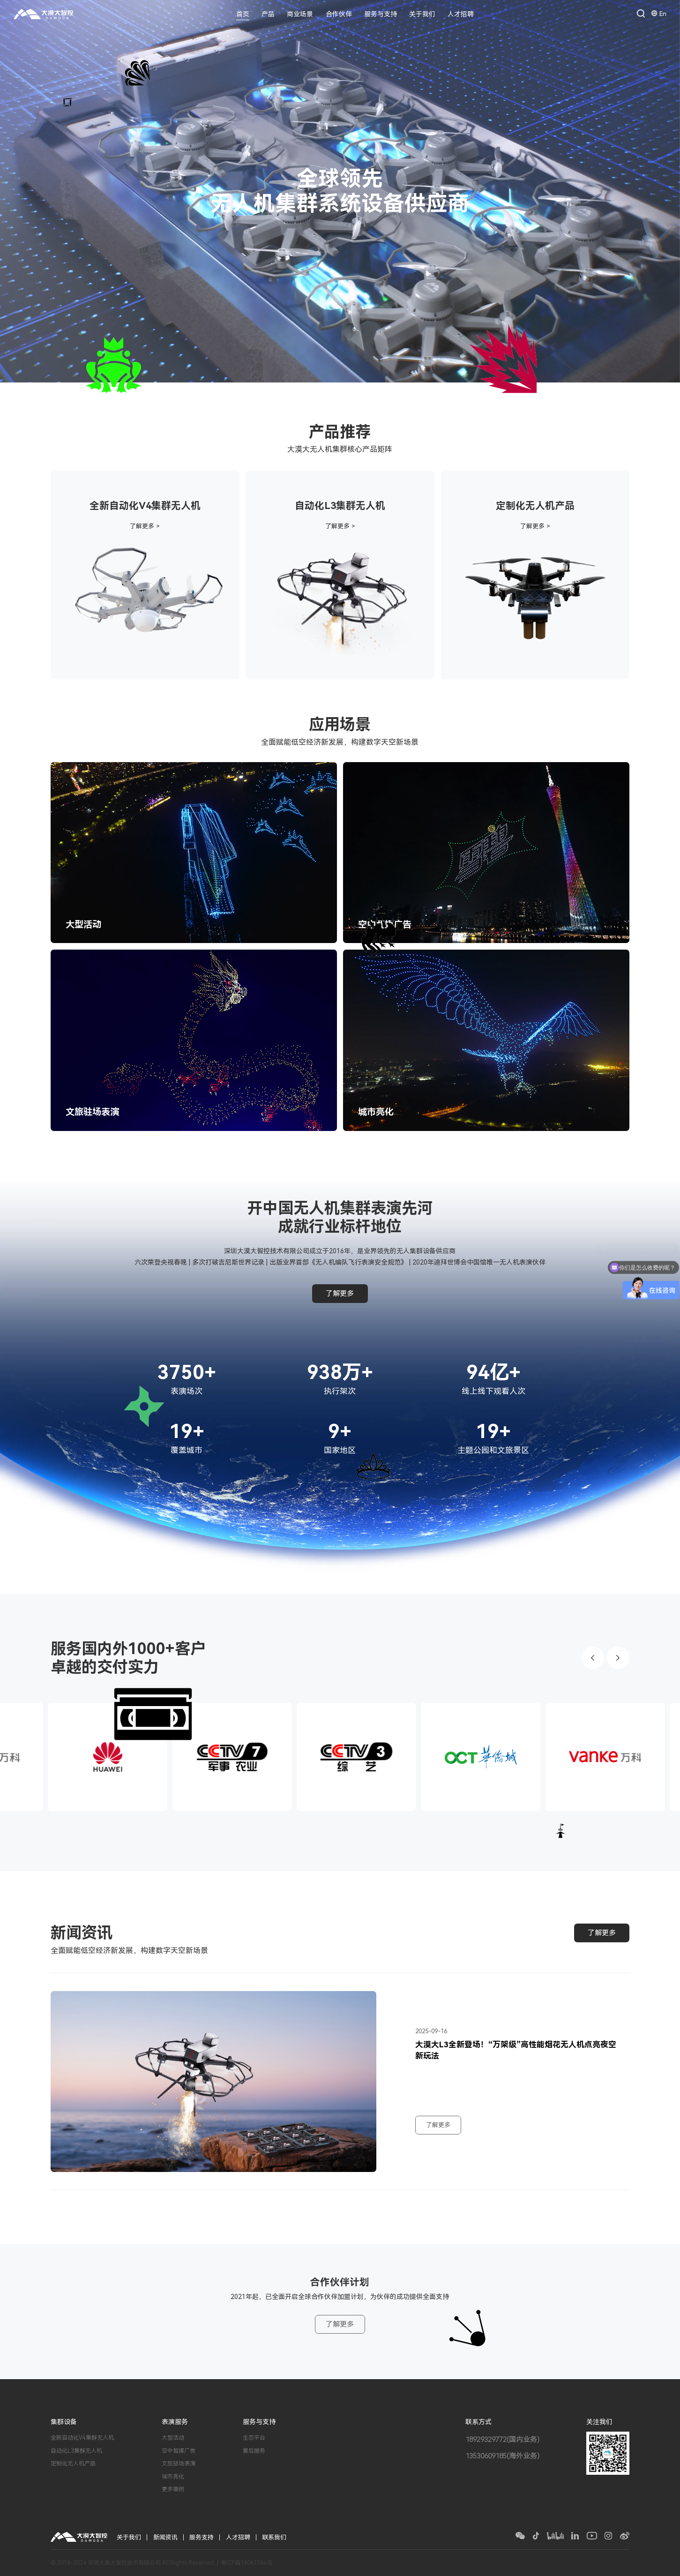 This screenshot has height=2576, width=680. I want to click on select claw or slash attack ability, so click(138, 73).